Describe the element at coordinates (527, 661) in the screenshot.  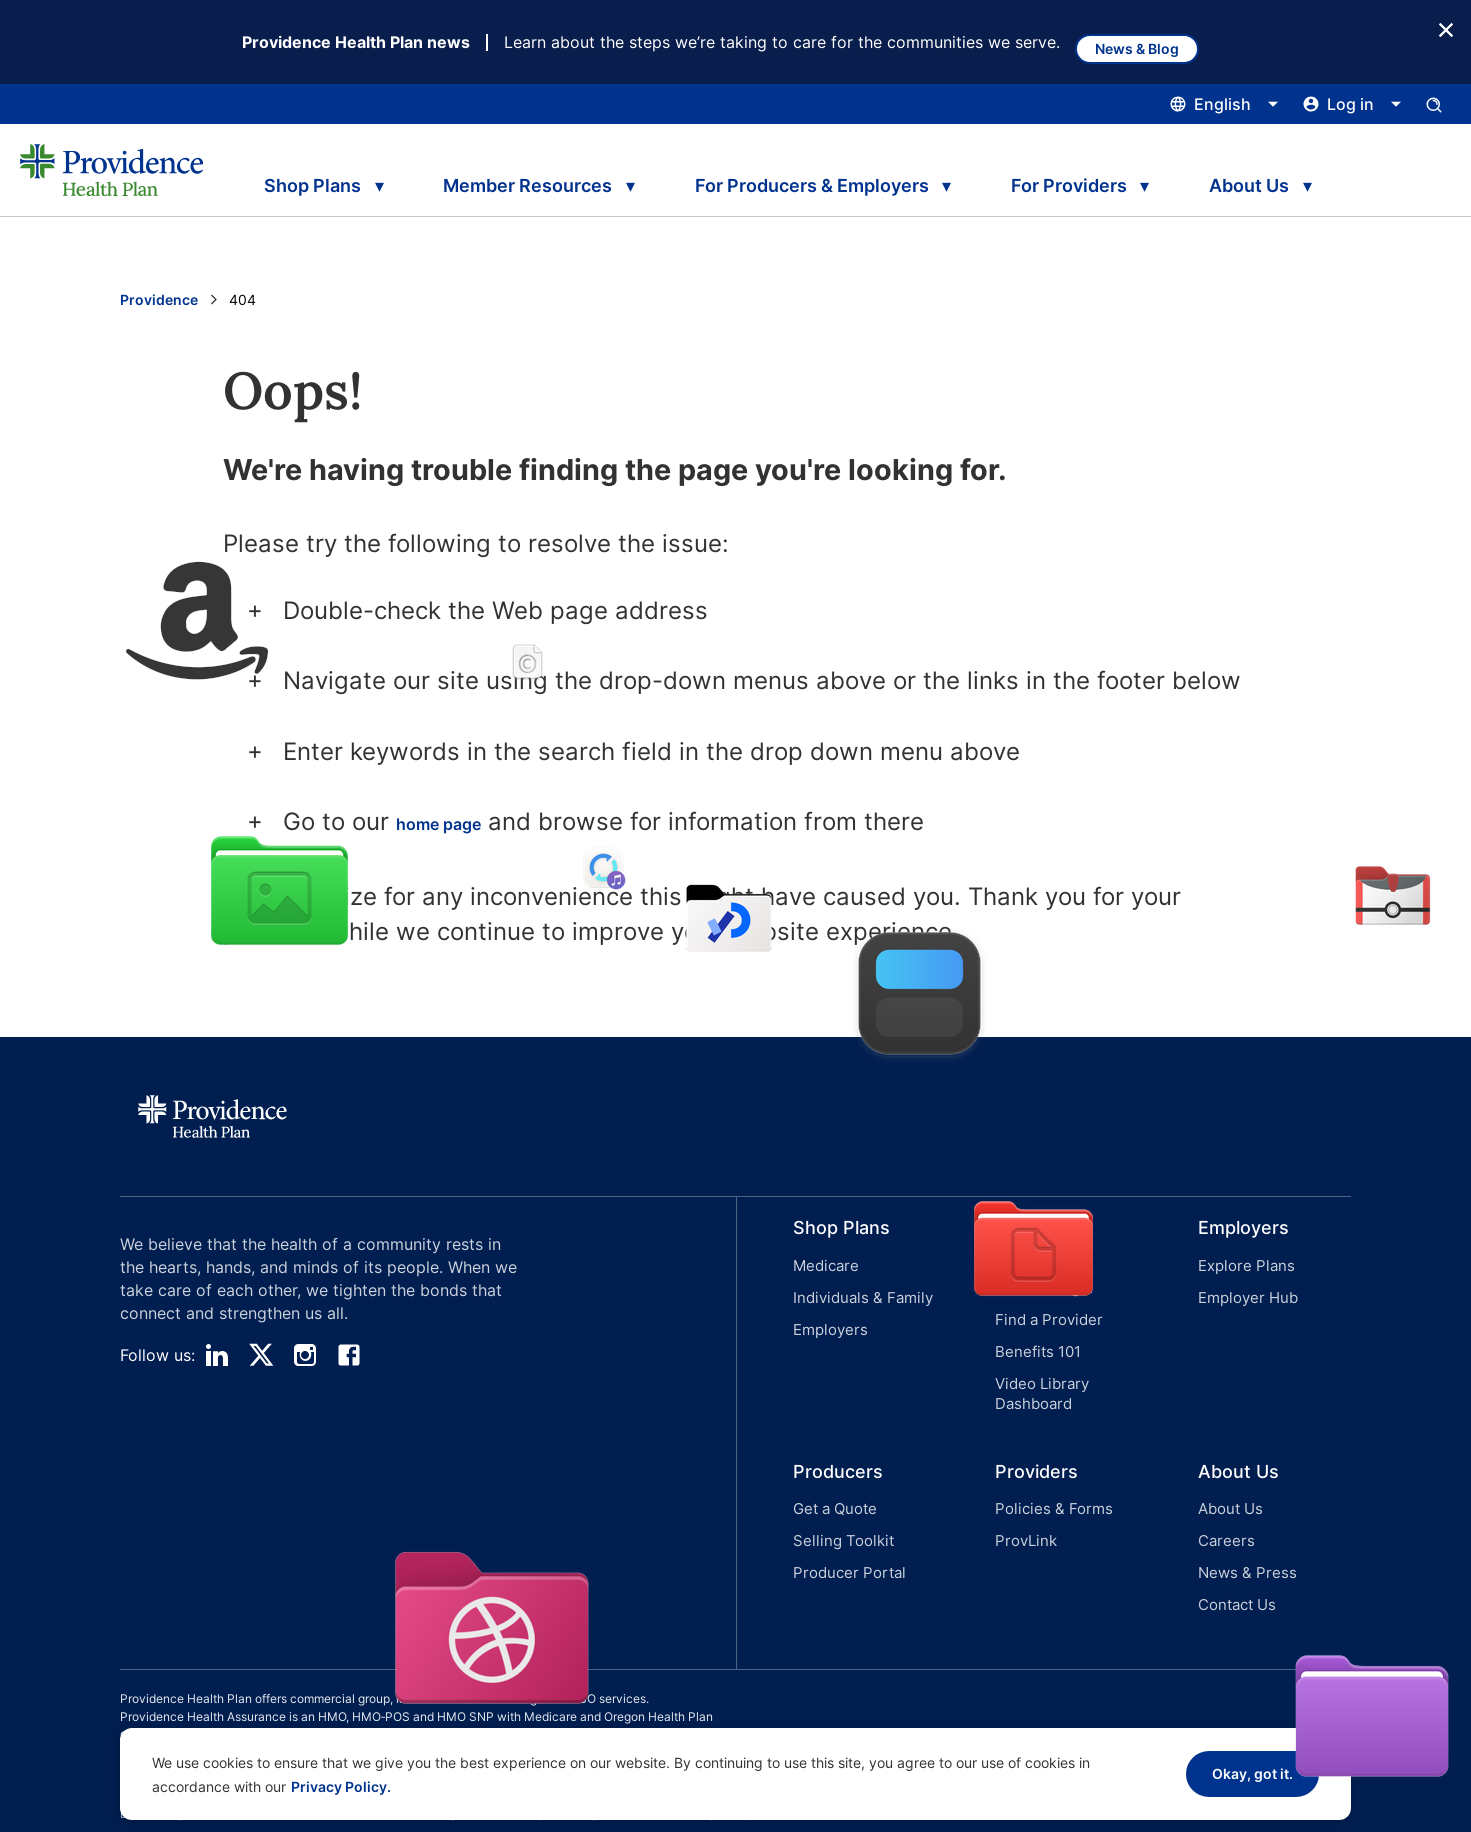
I see `indicates a file with copyright protection` at that location.